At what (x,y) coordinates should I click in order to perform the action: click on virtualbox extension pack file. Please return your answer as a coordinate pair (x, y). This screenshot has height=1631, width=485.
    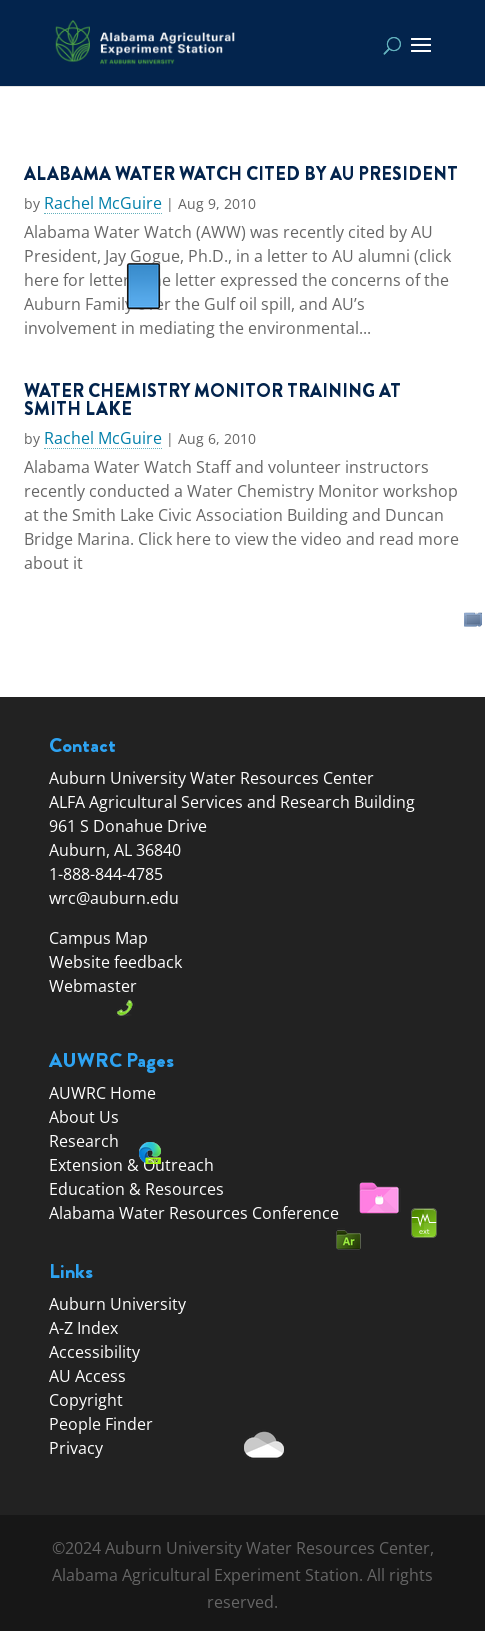
    Looking at the image, I should click on (424, 1223).